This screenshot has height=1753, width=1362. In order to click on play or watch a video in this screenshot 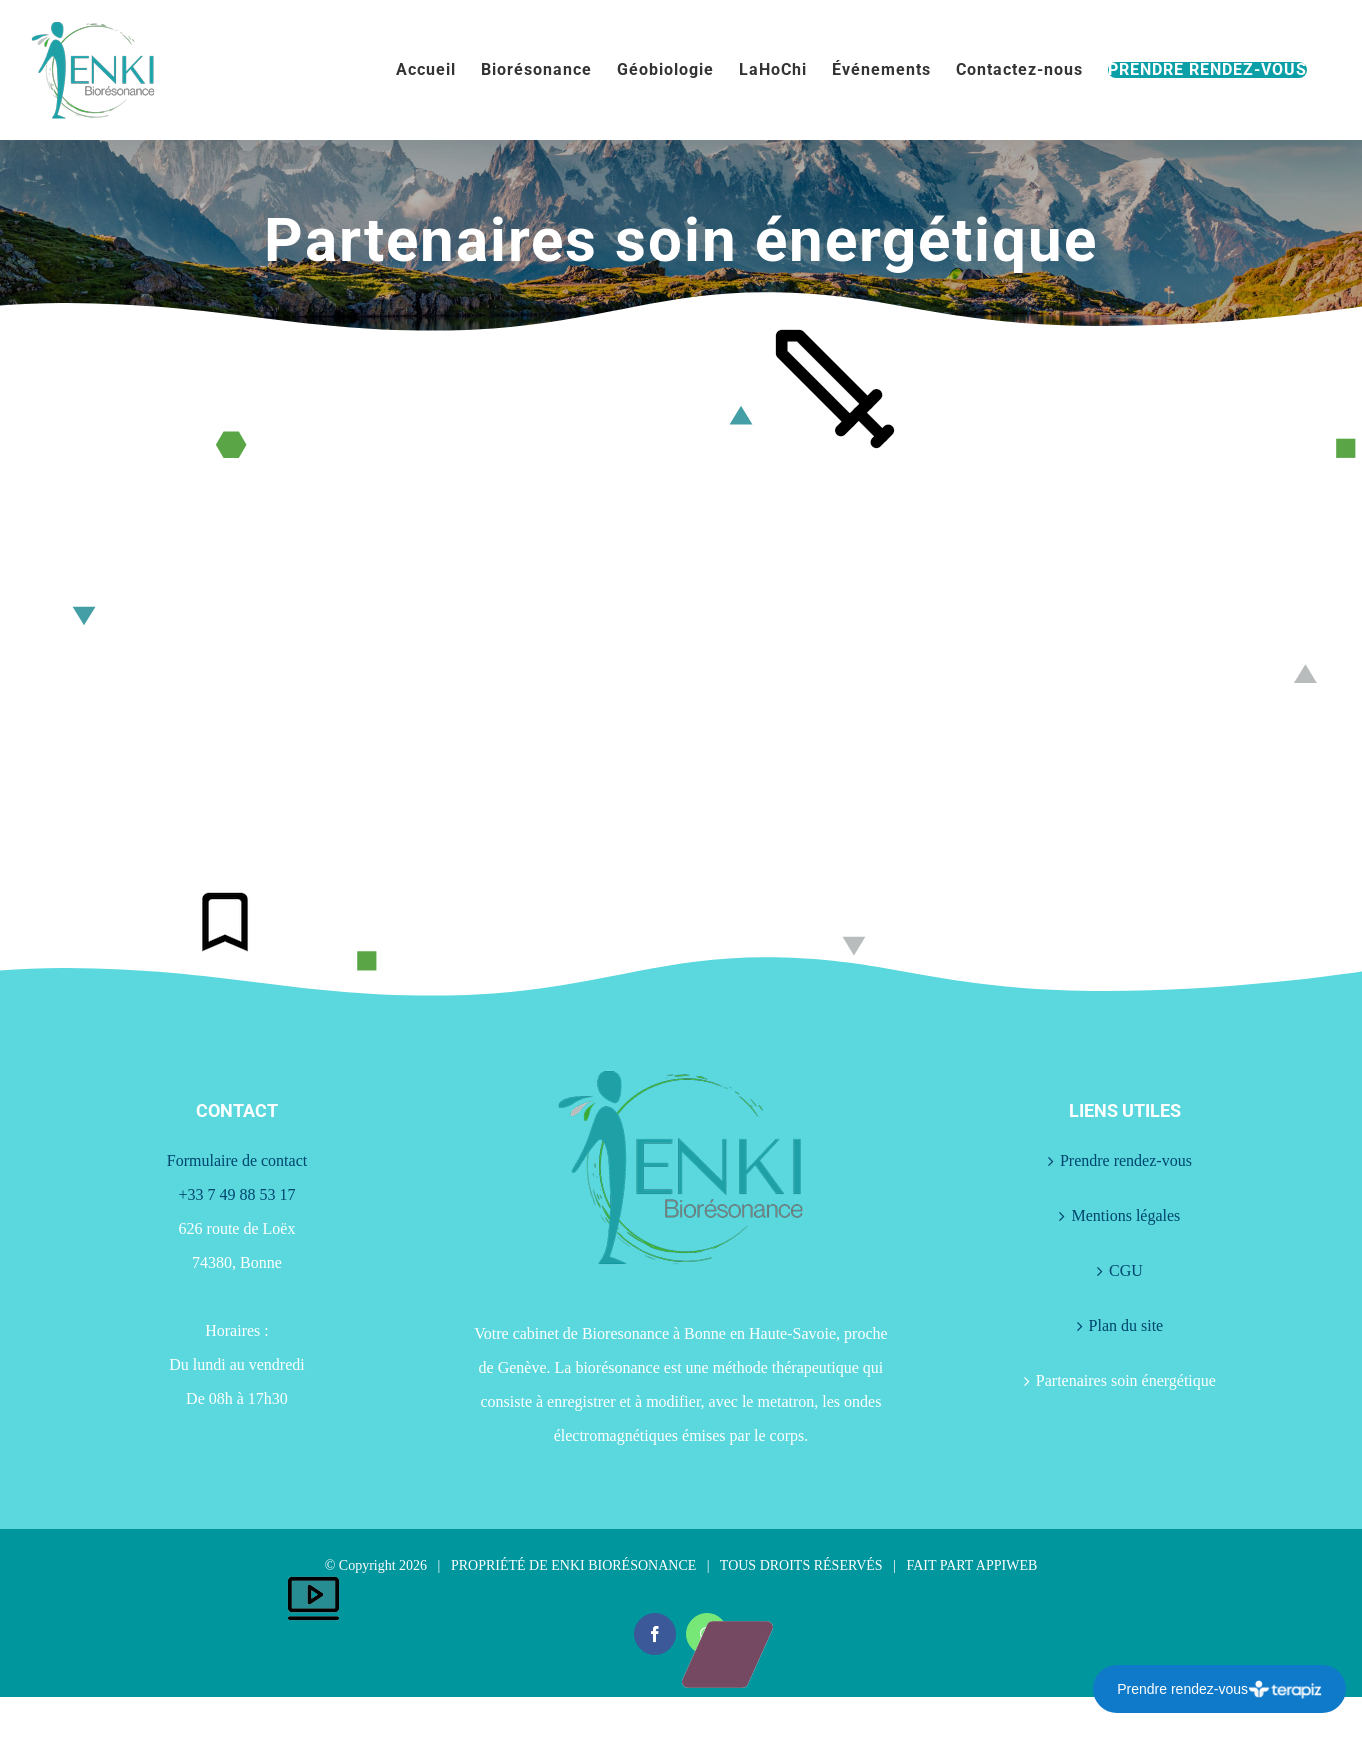, I will do `click(313, 1598)`.